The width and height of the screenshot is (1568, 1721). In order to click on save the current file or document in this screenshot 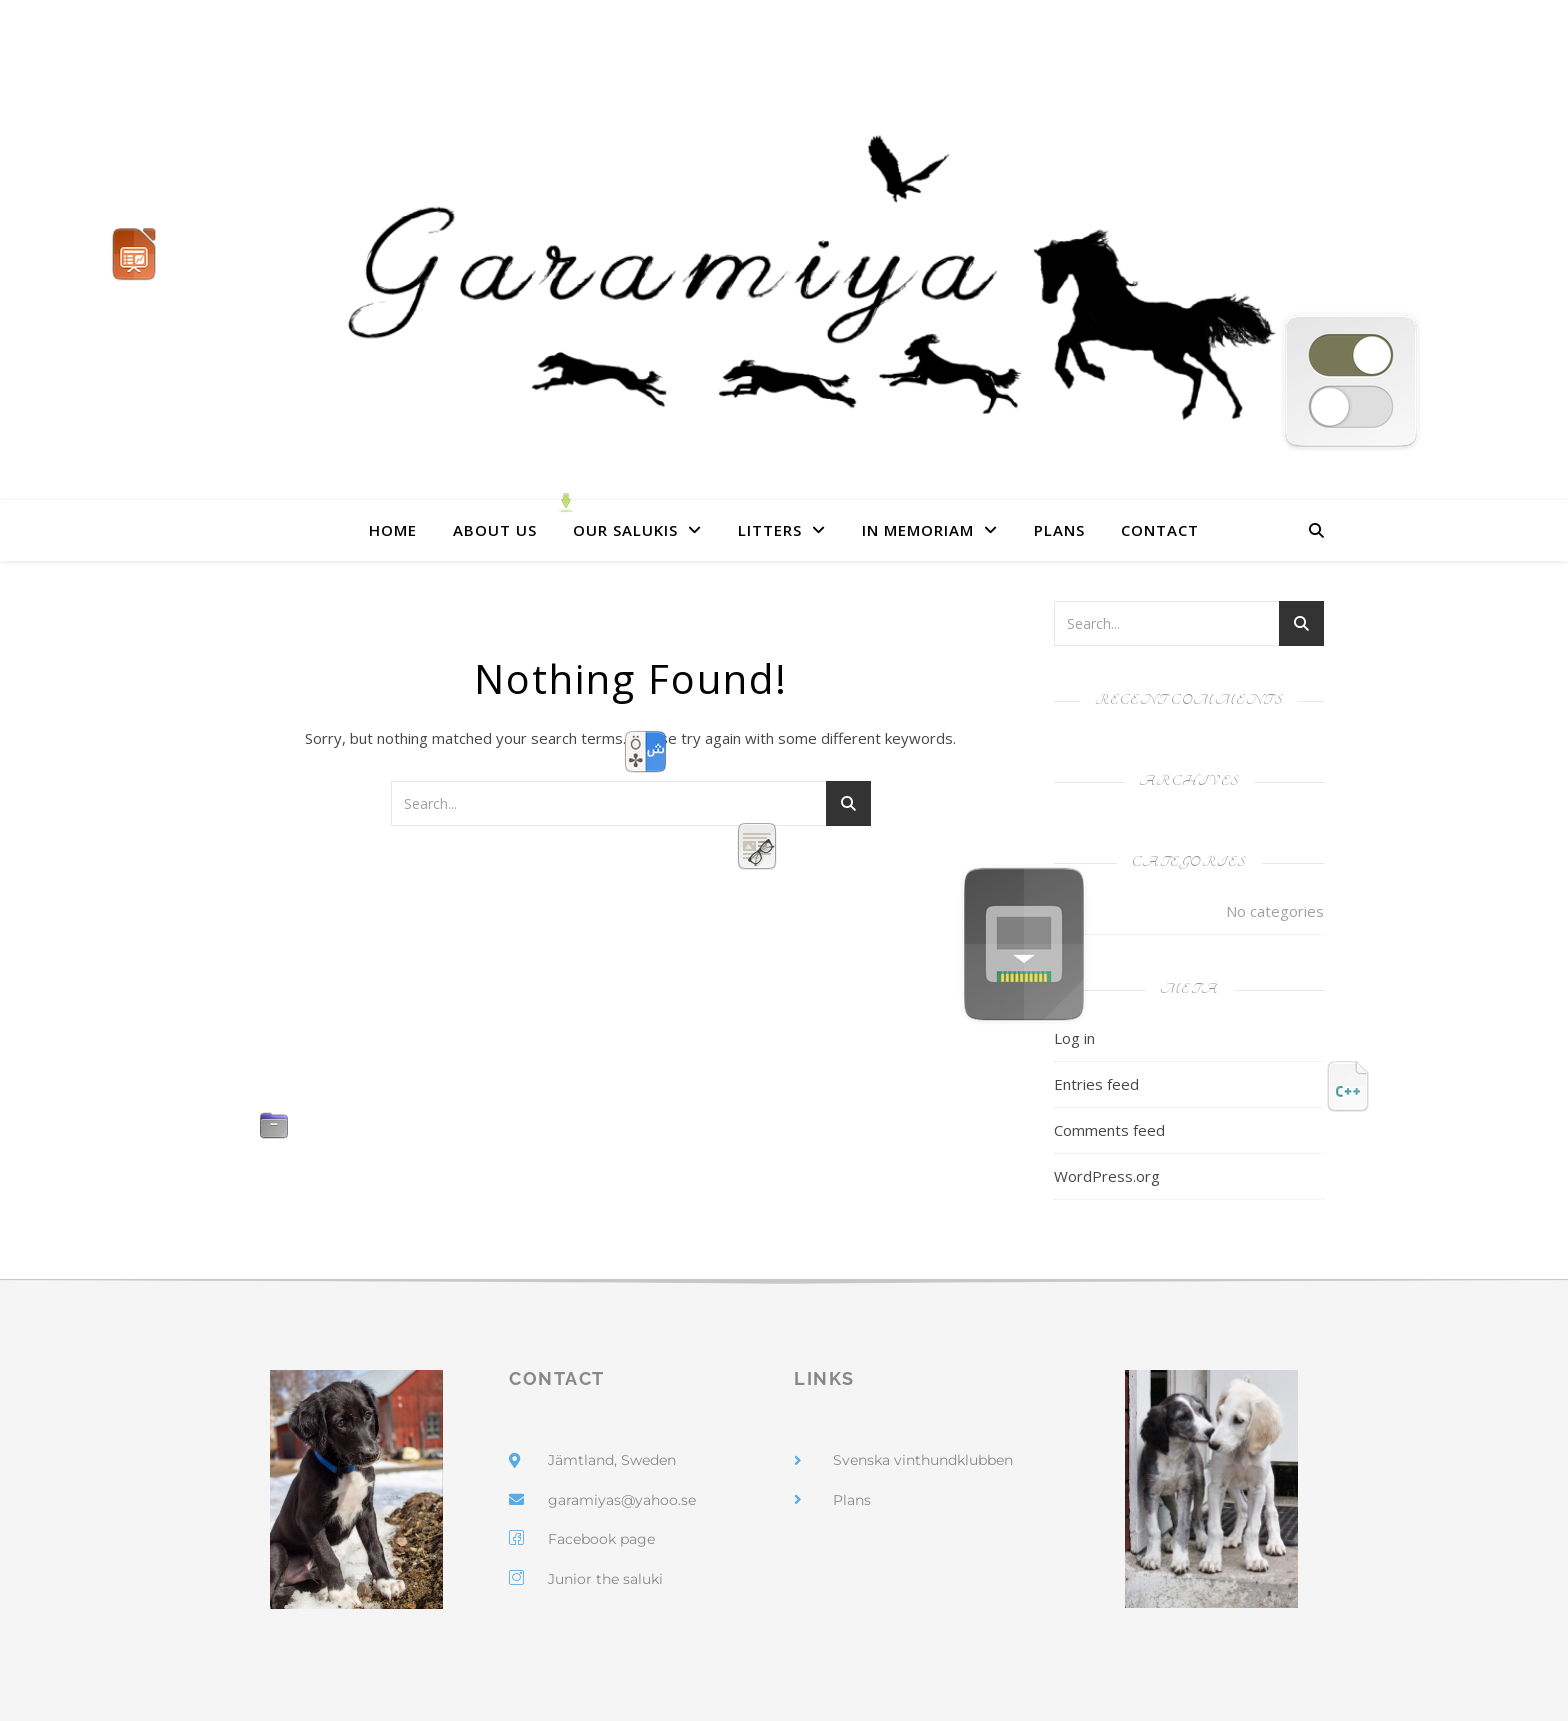, I will do `click(566, 501)`.